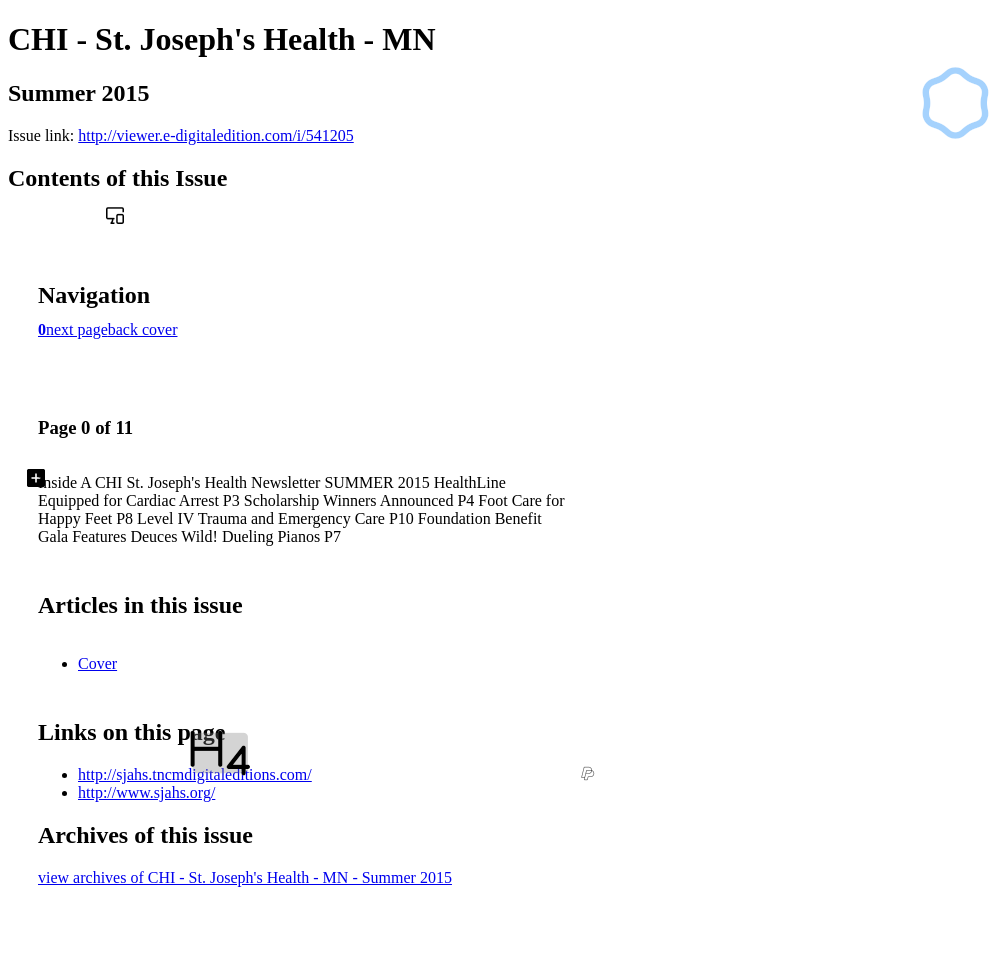 This screenshot has width=998, height=954. Describe the element at coordinates (216, 752) in the screenshot. I see `format text as heading level 4` at that location.